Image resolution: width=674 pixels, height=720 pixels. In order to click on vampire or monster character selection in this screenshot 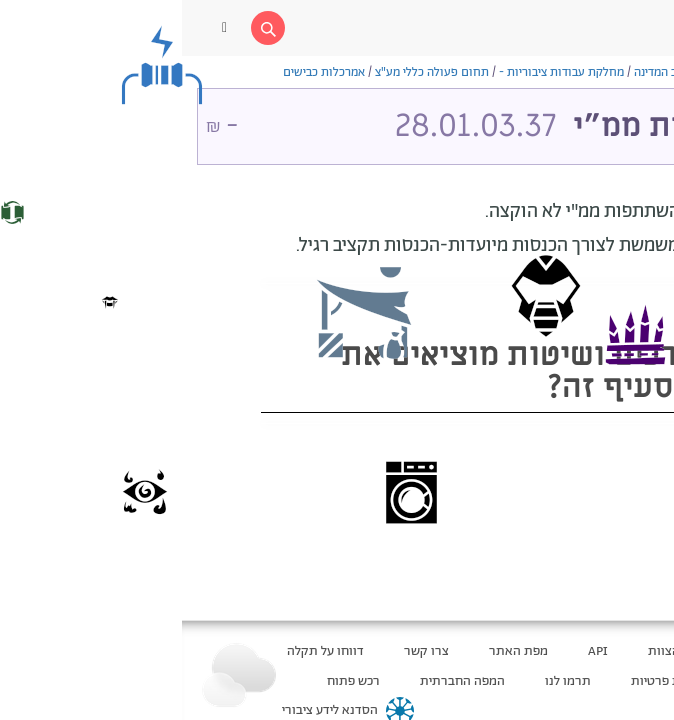, I will do `click(110, 302)`.